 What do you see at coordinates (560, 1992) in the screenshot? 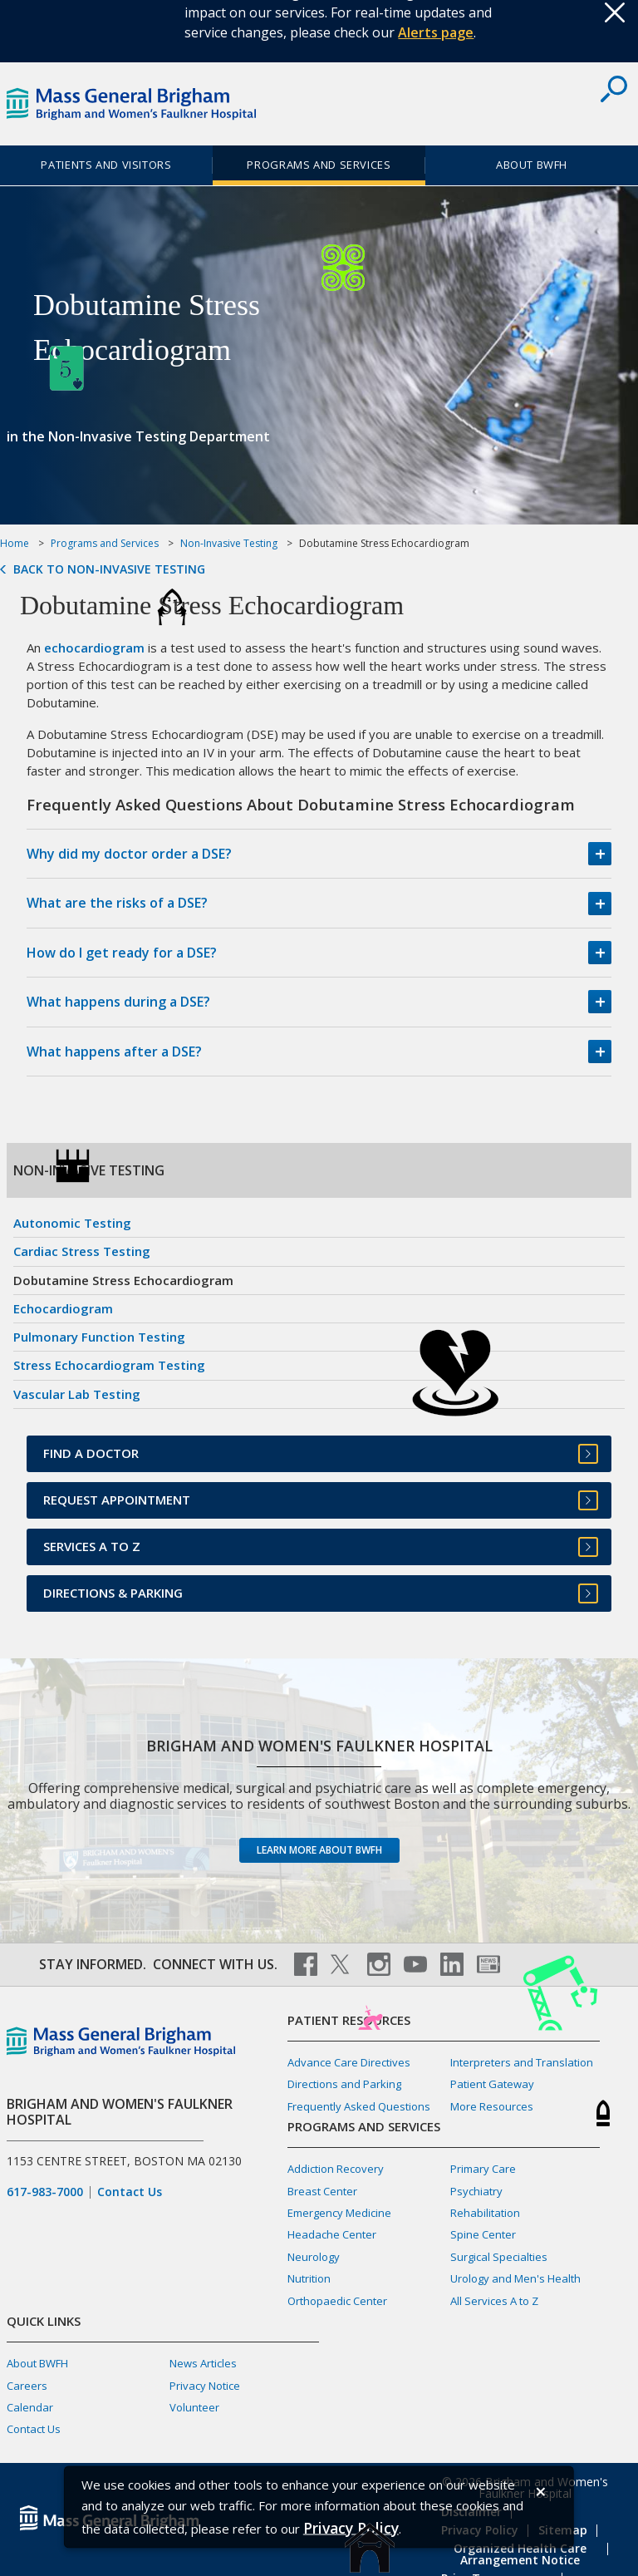
I see `access cargo or shipping management features` at bounding box center [560, 1992].